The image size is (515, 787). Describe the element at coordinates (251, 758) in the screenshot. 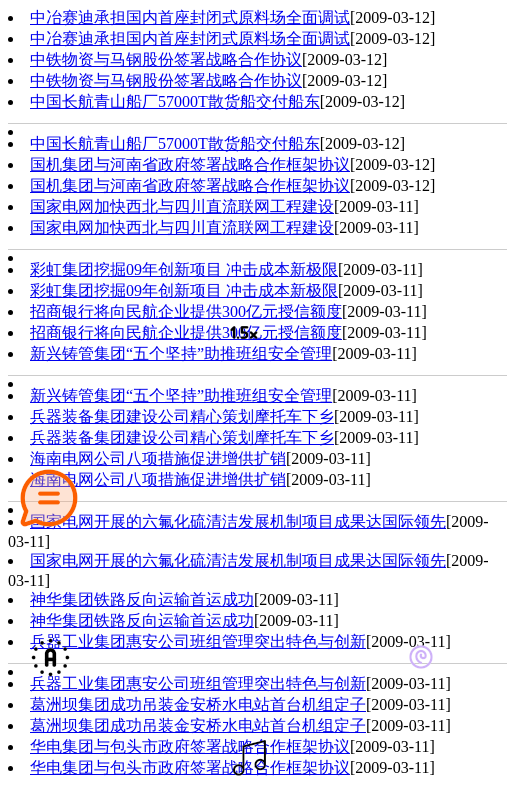

I see `access music or audio player` at that location.